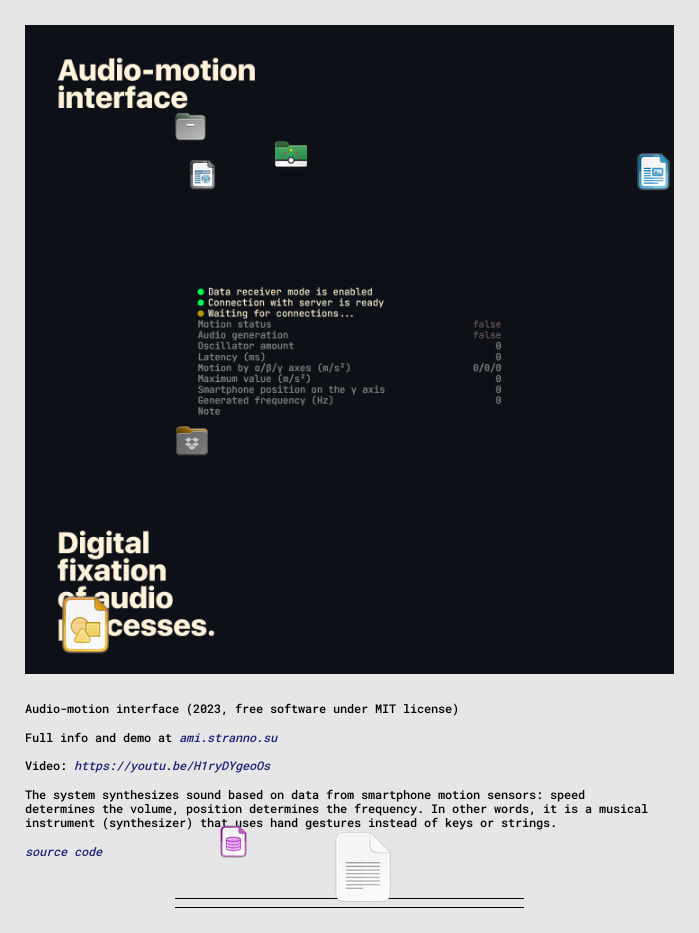 This screenshot has width=699, height=933. What do you see at coordinates (233, 841) in the screenshot?
I see `libreoffice base database file` at bounding box center [233, 841].